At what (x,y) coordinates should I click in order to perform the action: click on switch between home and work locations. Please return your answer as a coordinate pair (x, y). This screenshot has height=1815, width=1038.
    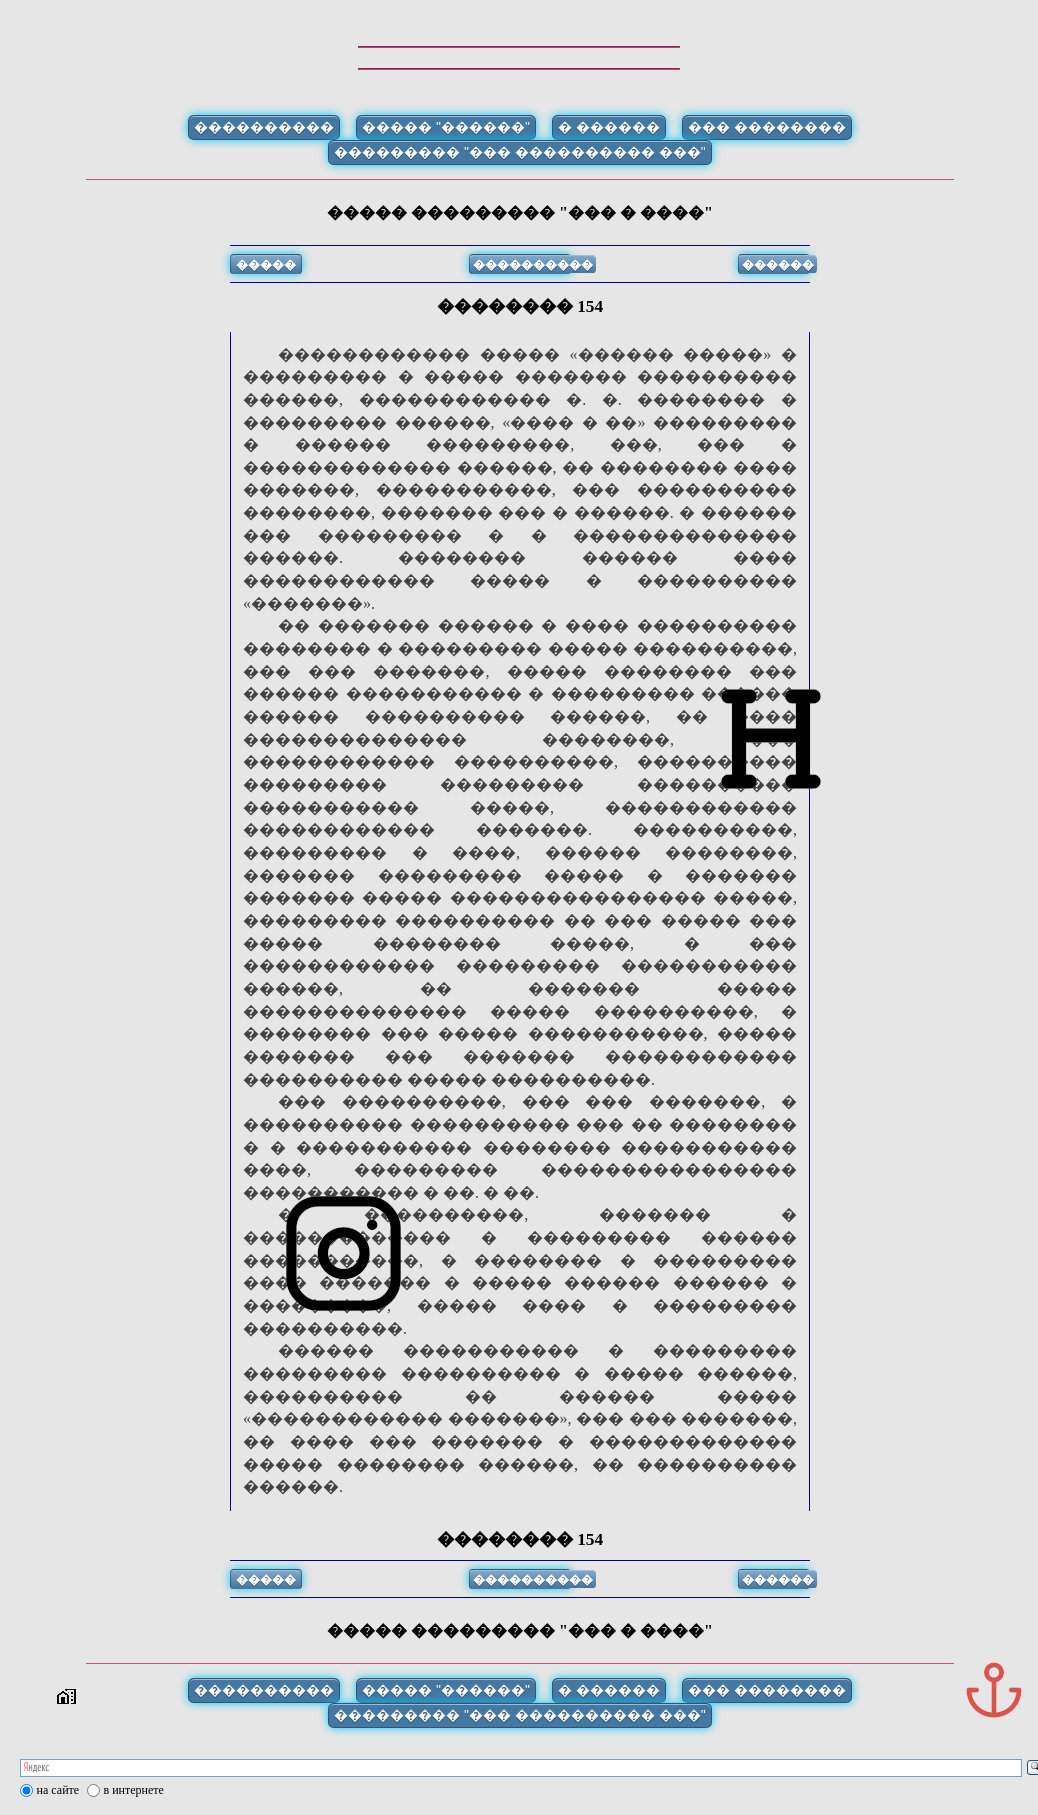
    Looking at the image, I should click on (66, 1696).